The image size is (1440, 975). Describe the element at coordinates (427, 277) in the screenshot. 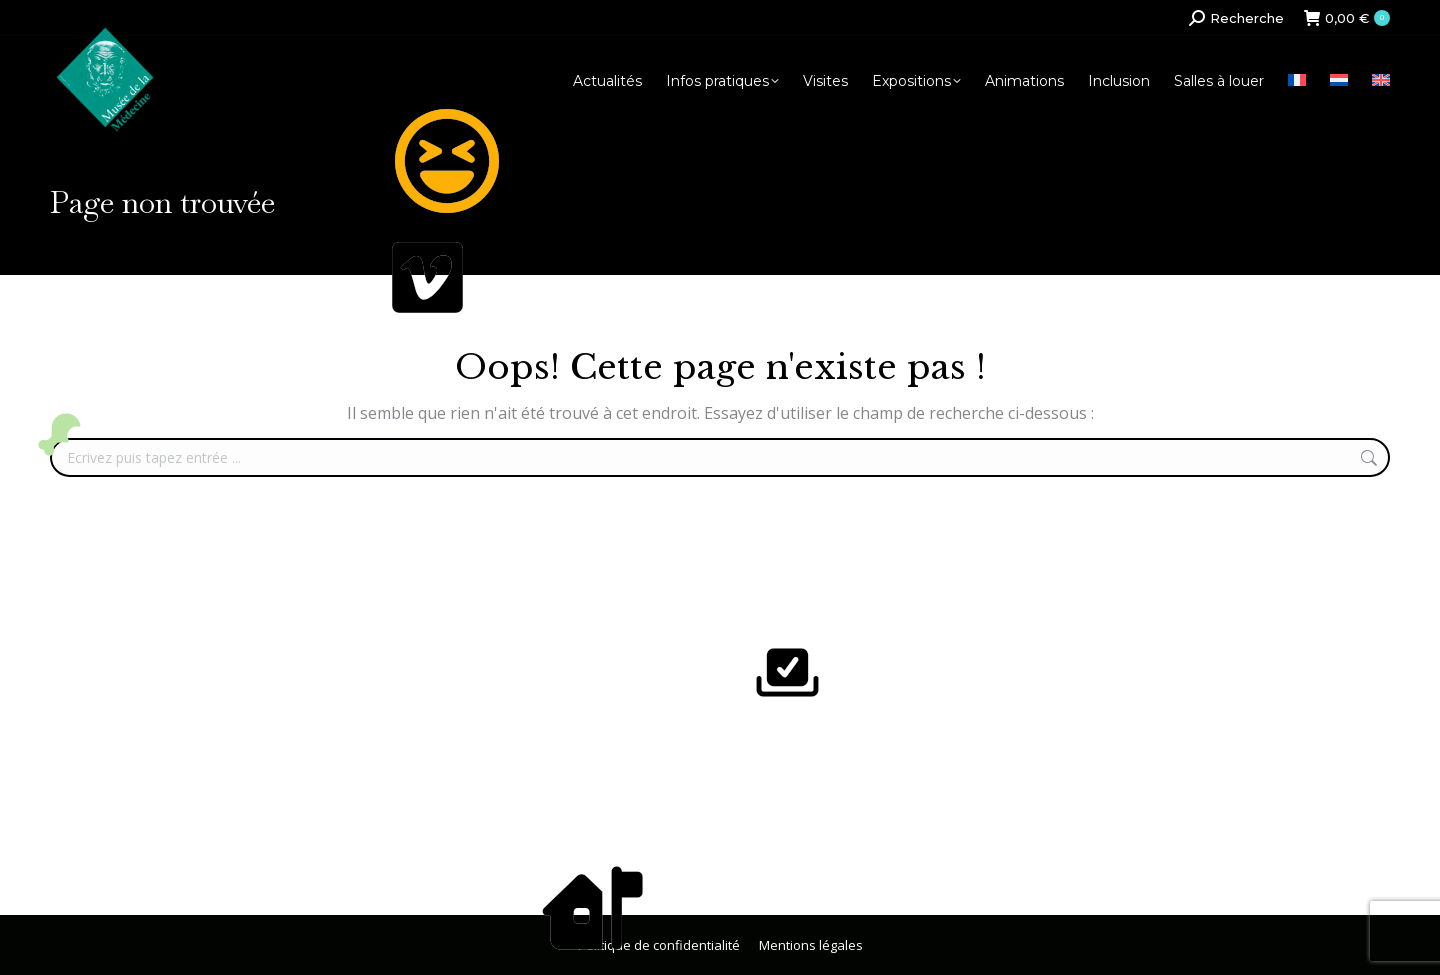

I see `open vimeo app` at that location.